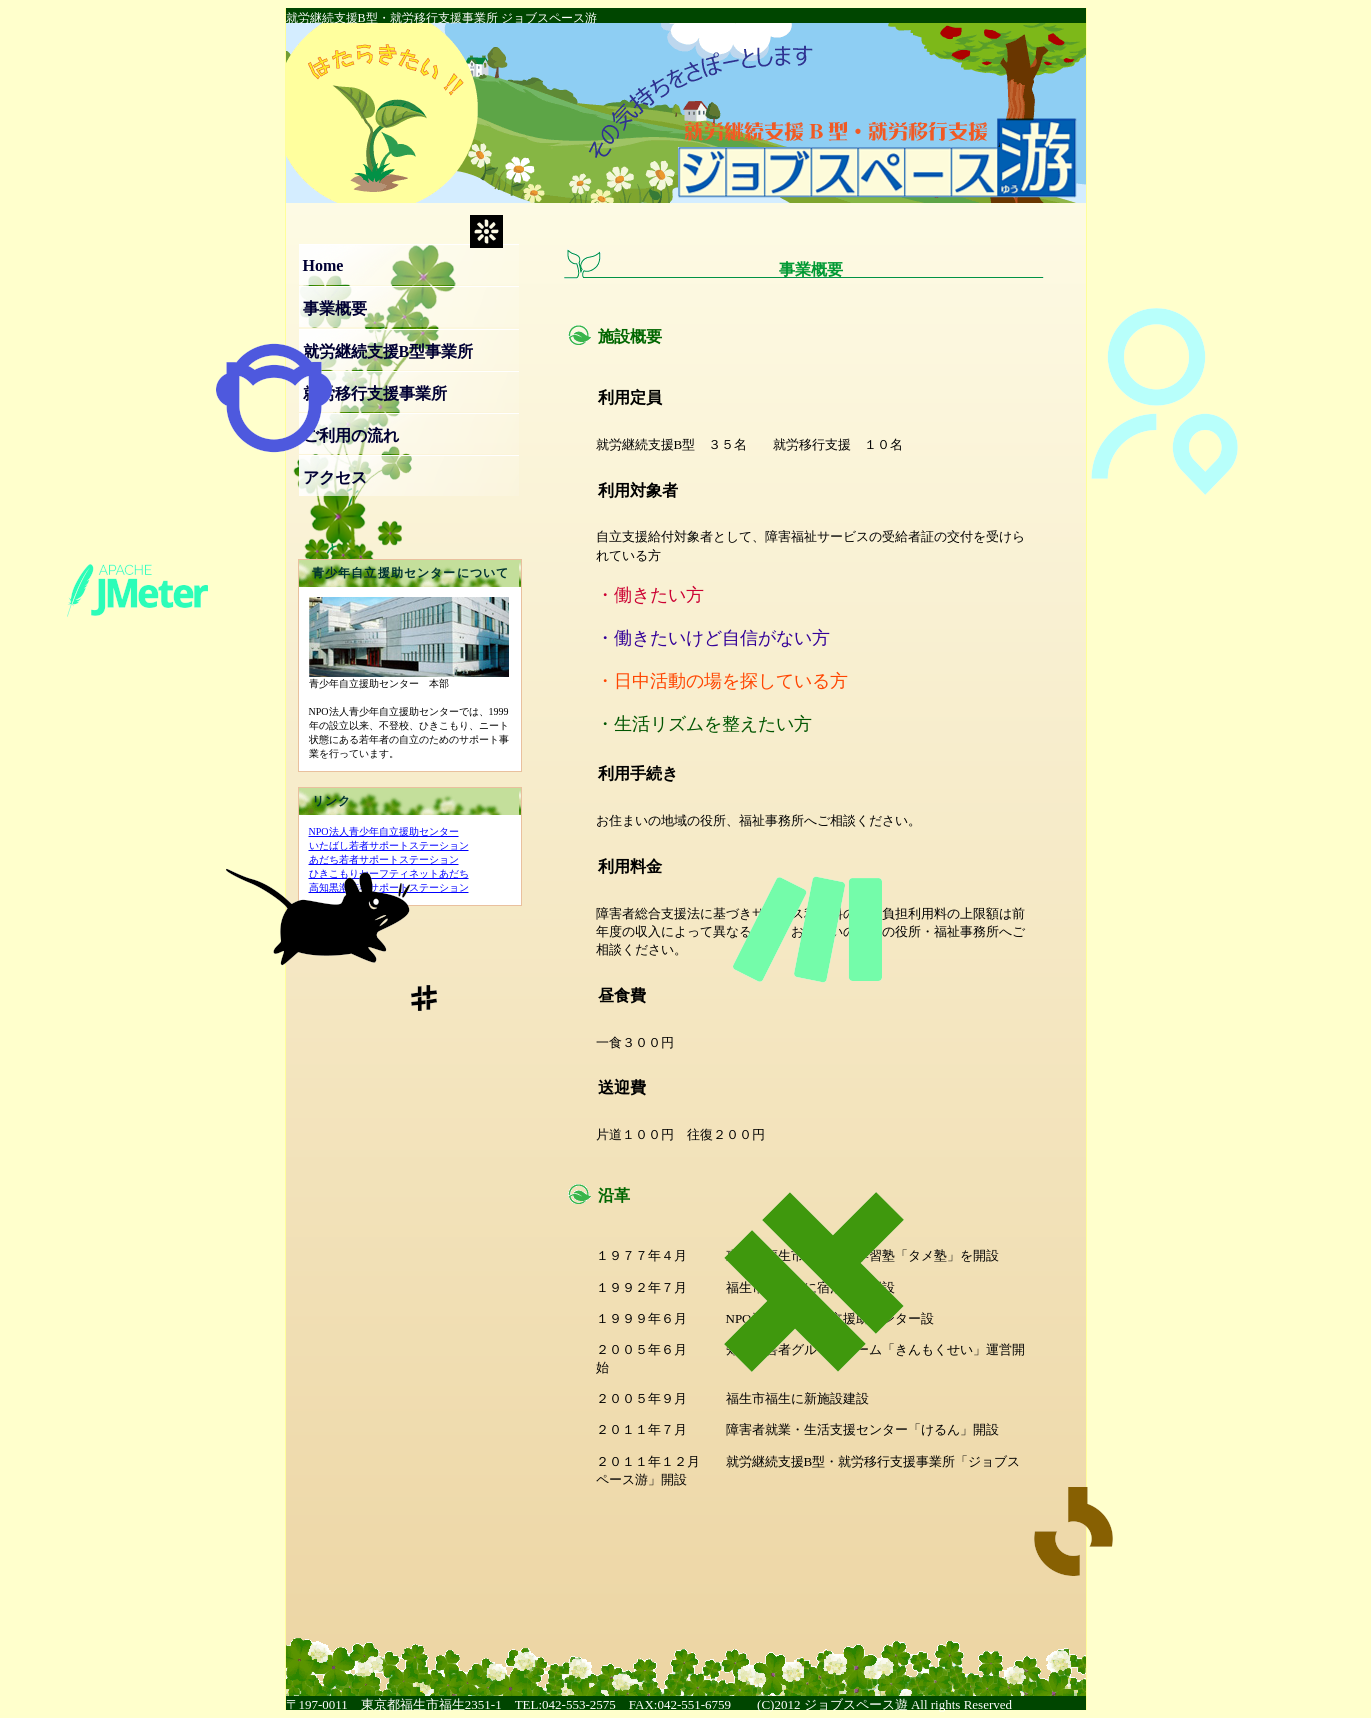  I want to click on capacitor framework logo, so click(814, 1282).